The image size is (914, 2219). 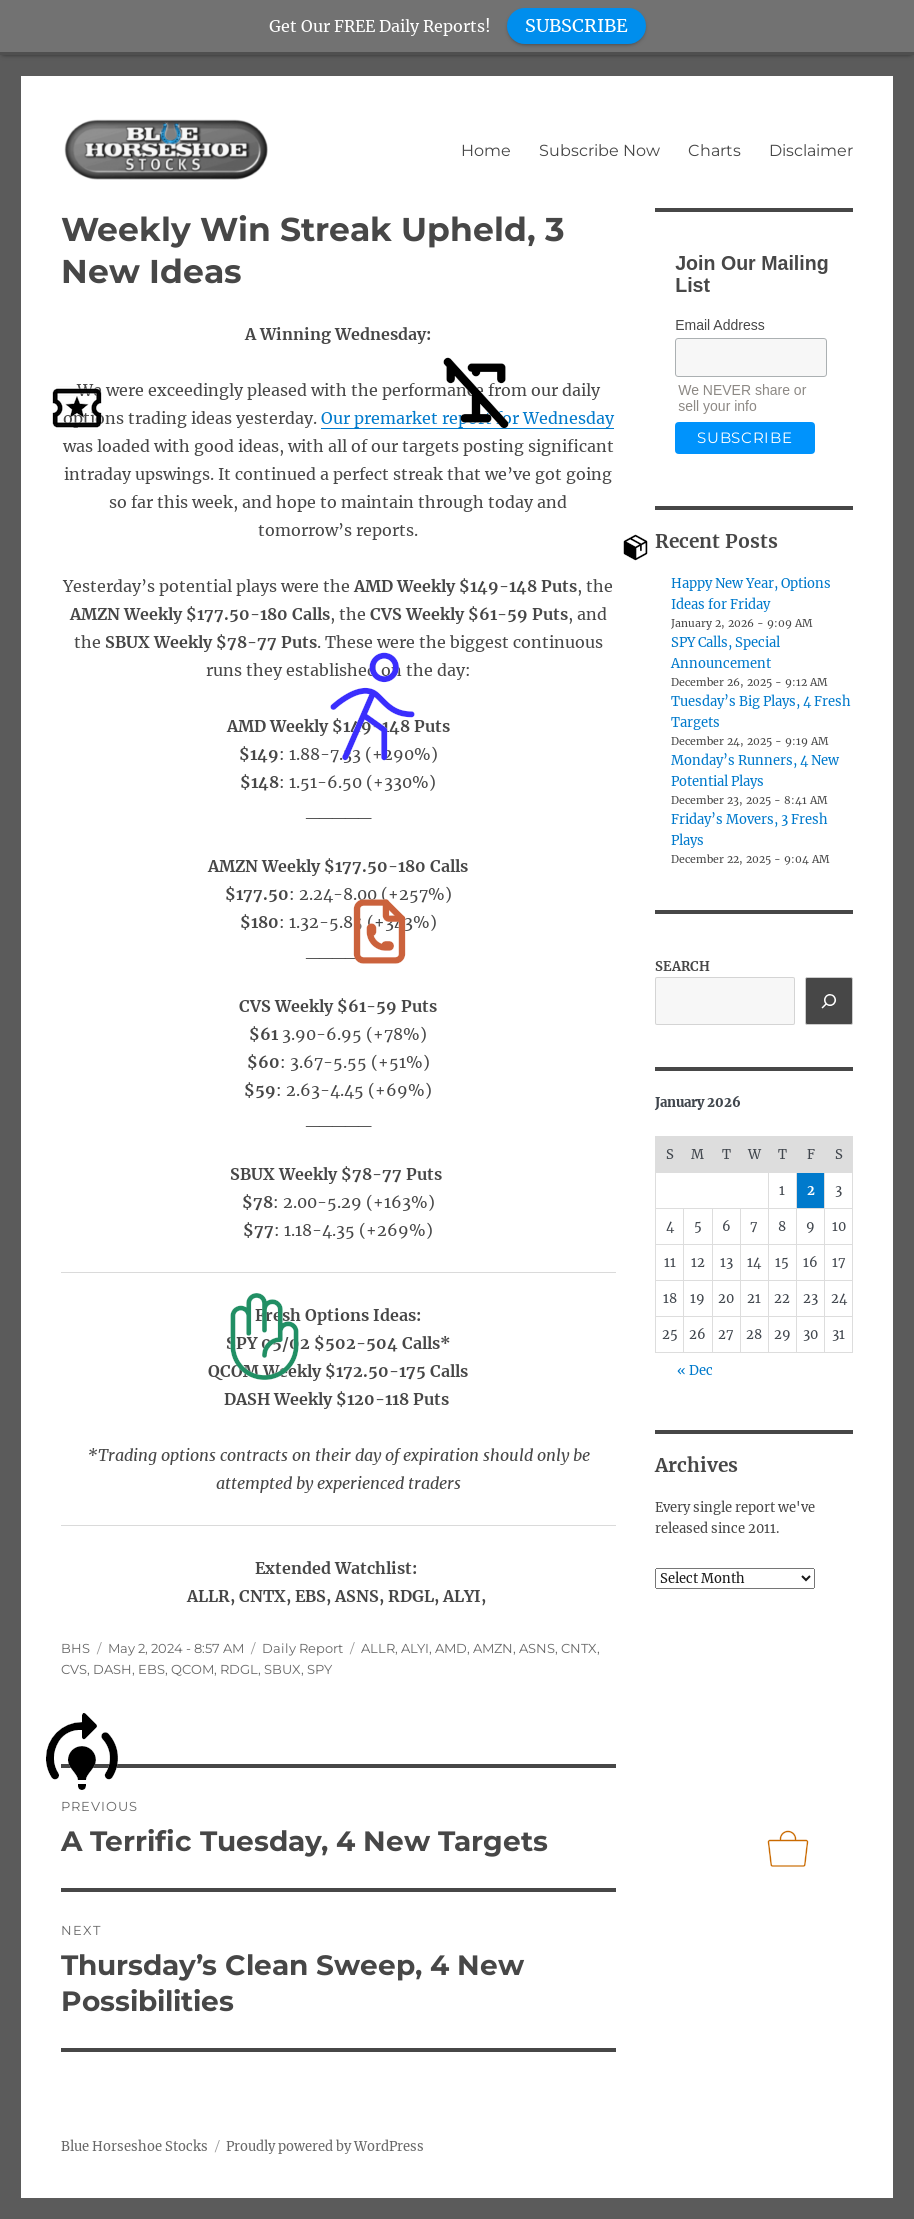 What do you see at coordinates (379, 931) in the screenshot?
I see `view contact information file` at bounding box center [379, 931].